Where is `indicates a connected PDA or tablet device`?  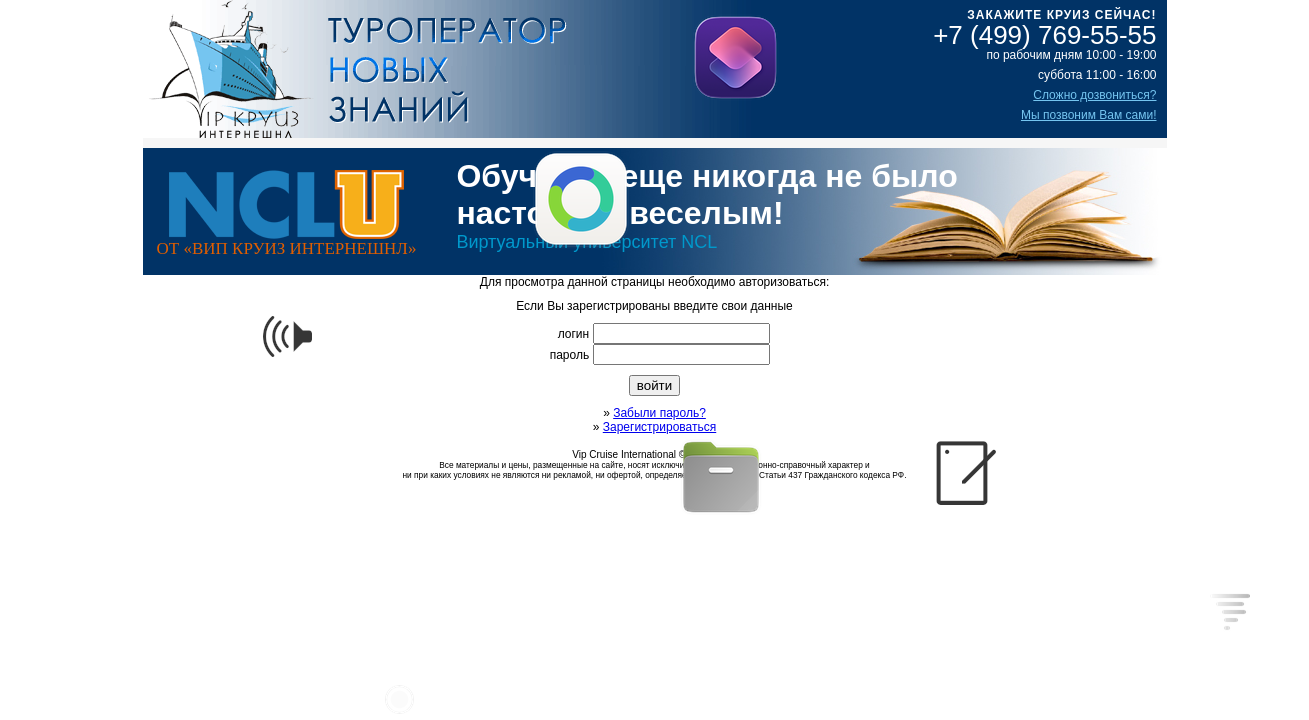
indicates a connected PDA or tablet device is located at coordinates (962, 471).